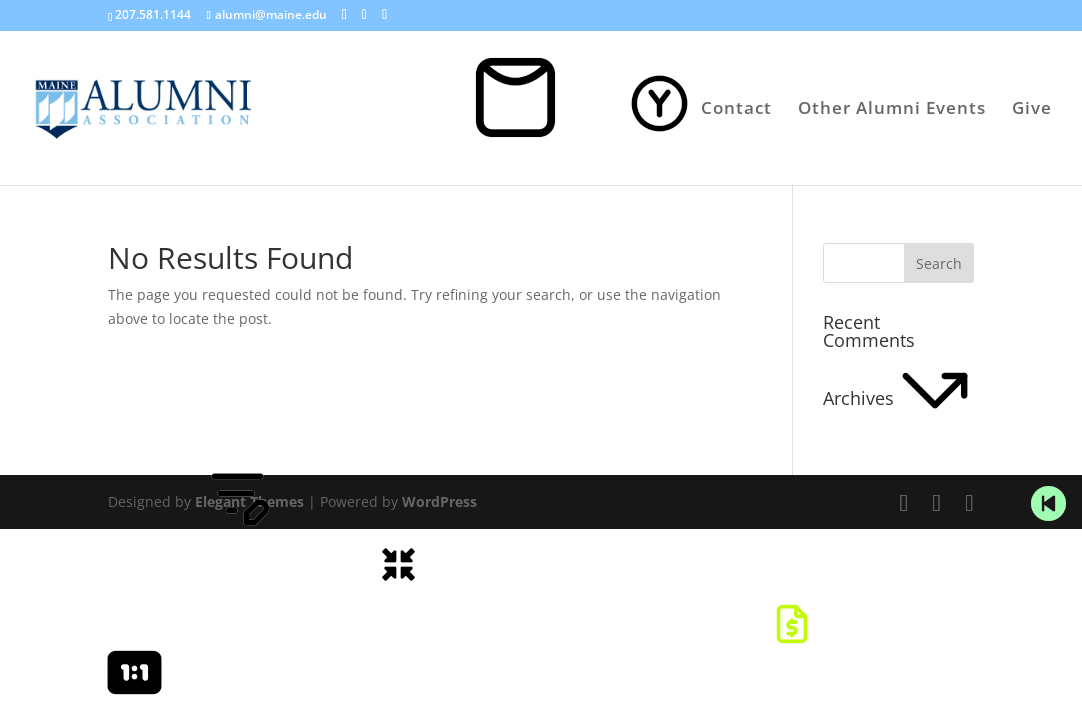  What do you see at coordinates (134, 672) in the screenshot?
I see `indicates a one-to-one relationship in a database or data model` at bounding box center [134, 672].